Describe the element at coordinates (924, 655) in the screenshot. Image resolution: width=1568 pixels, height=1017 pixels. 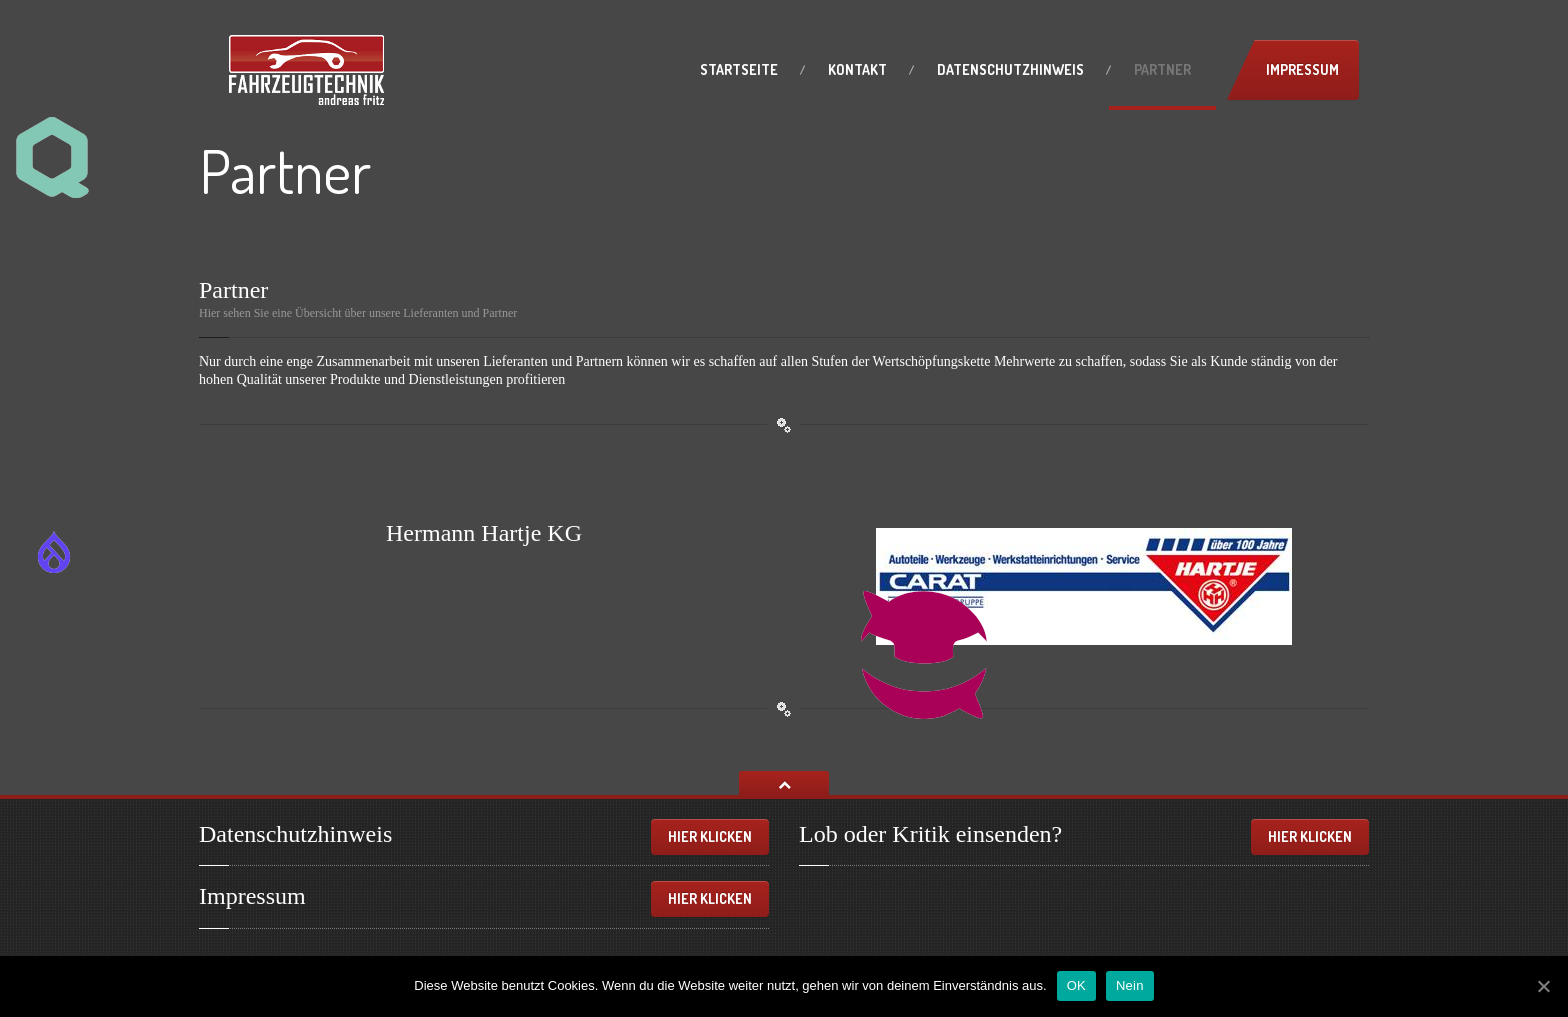
I see `open Linphone app` at that location.